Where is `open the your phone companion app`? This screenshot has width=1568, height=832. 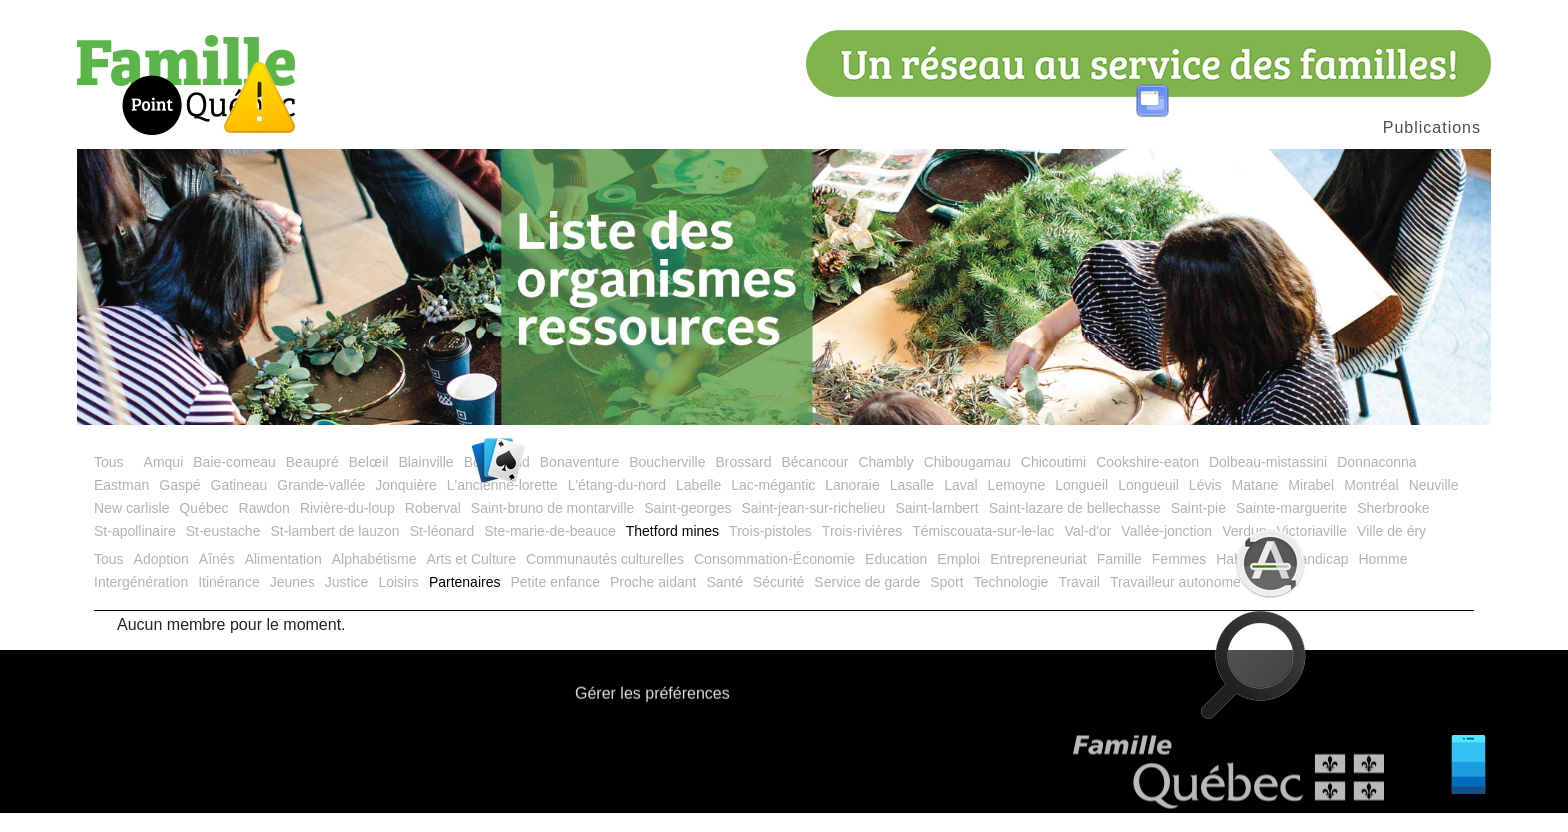
open the your phone companion app is located at coordinates (1468, 764).